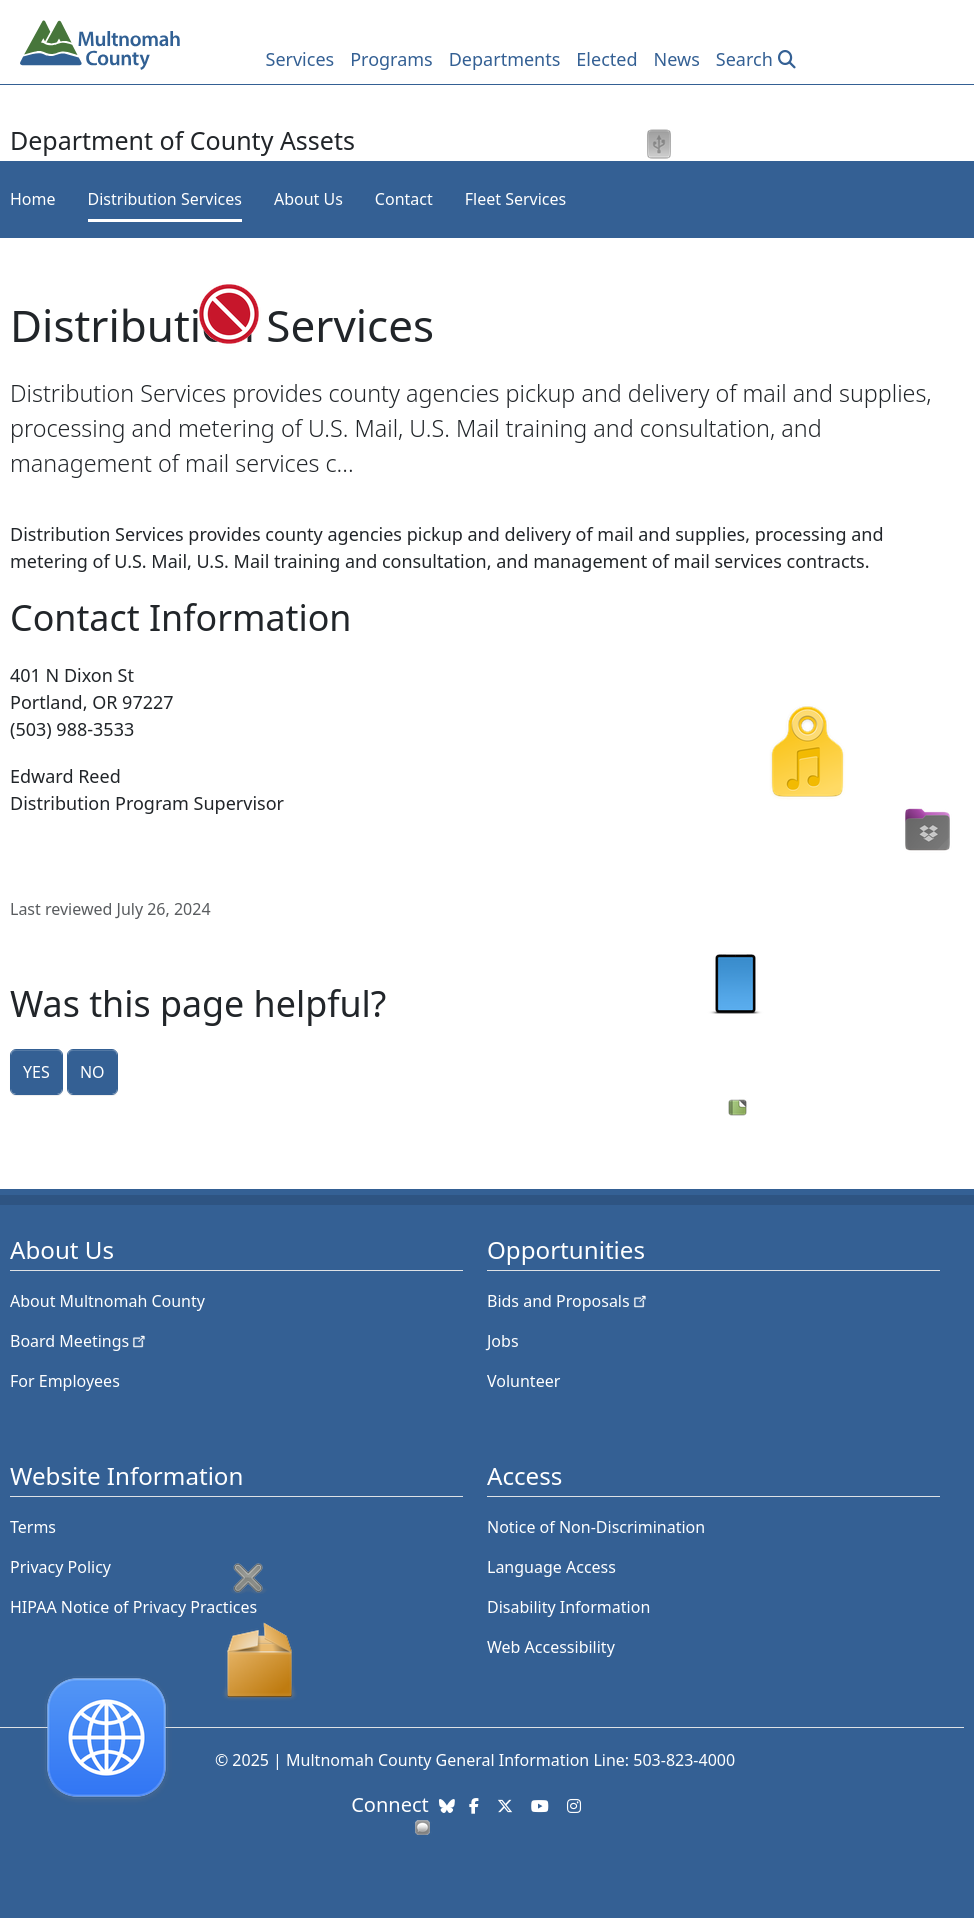 The width and height of the screenshot is (974, 1918). Describe the element at coordinates (229, 314) in the screenshot. I see `delete or remove selected item` at that location.